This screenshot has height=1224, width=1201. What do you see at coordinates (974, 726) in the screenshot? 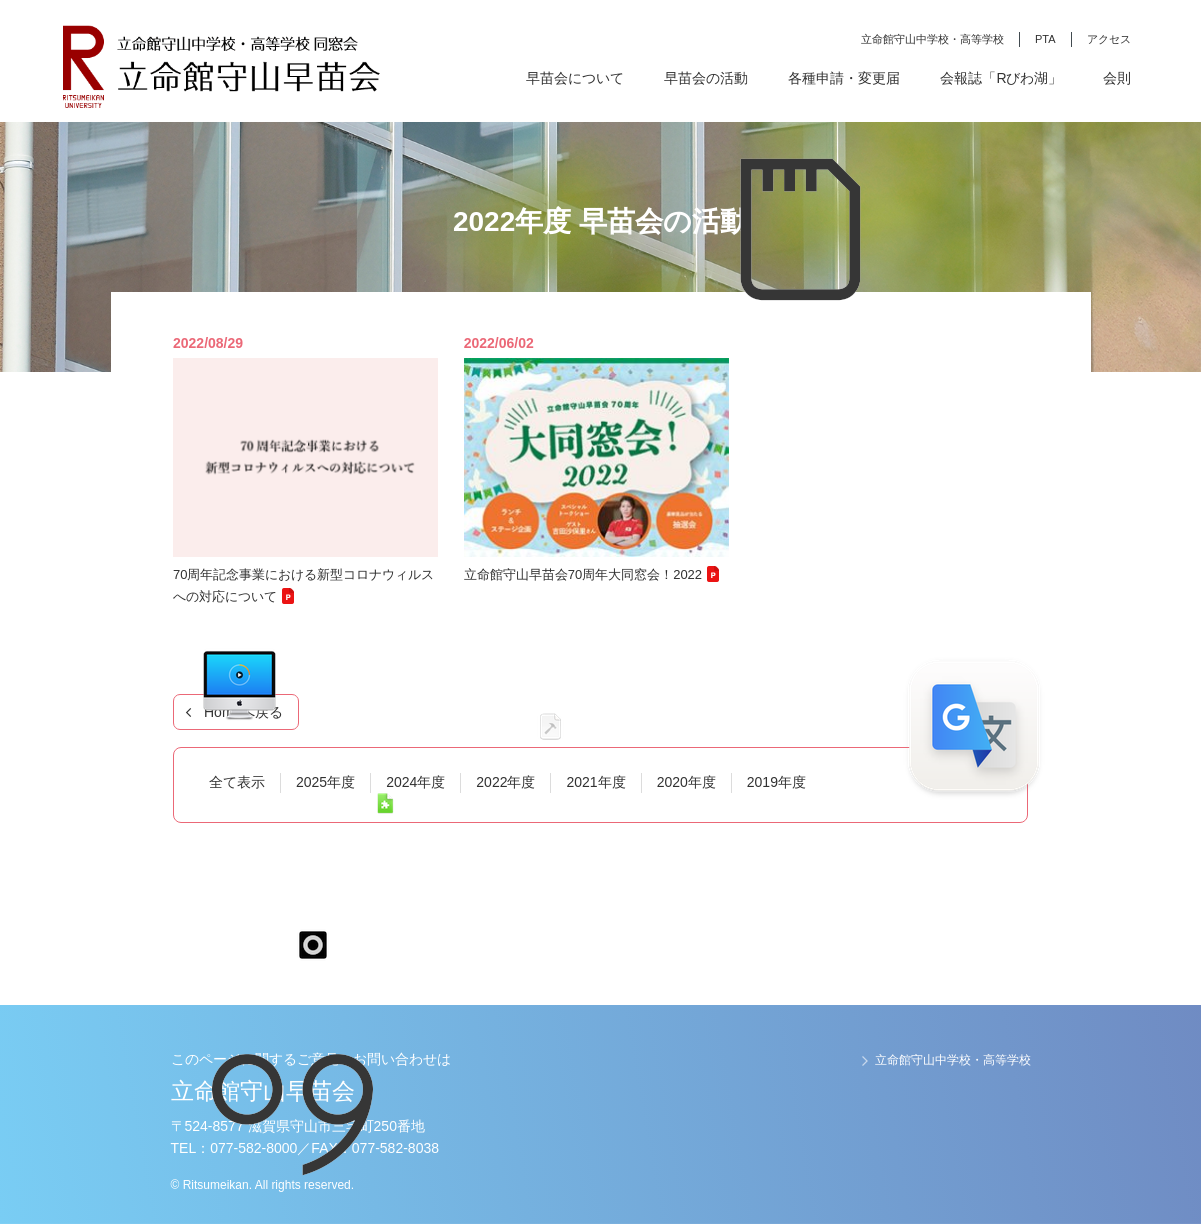
I see `open google translate app` at bounding box center [974, 726].